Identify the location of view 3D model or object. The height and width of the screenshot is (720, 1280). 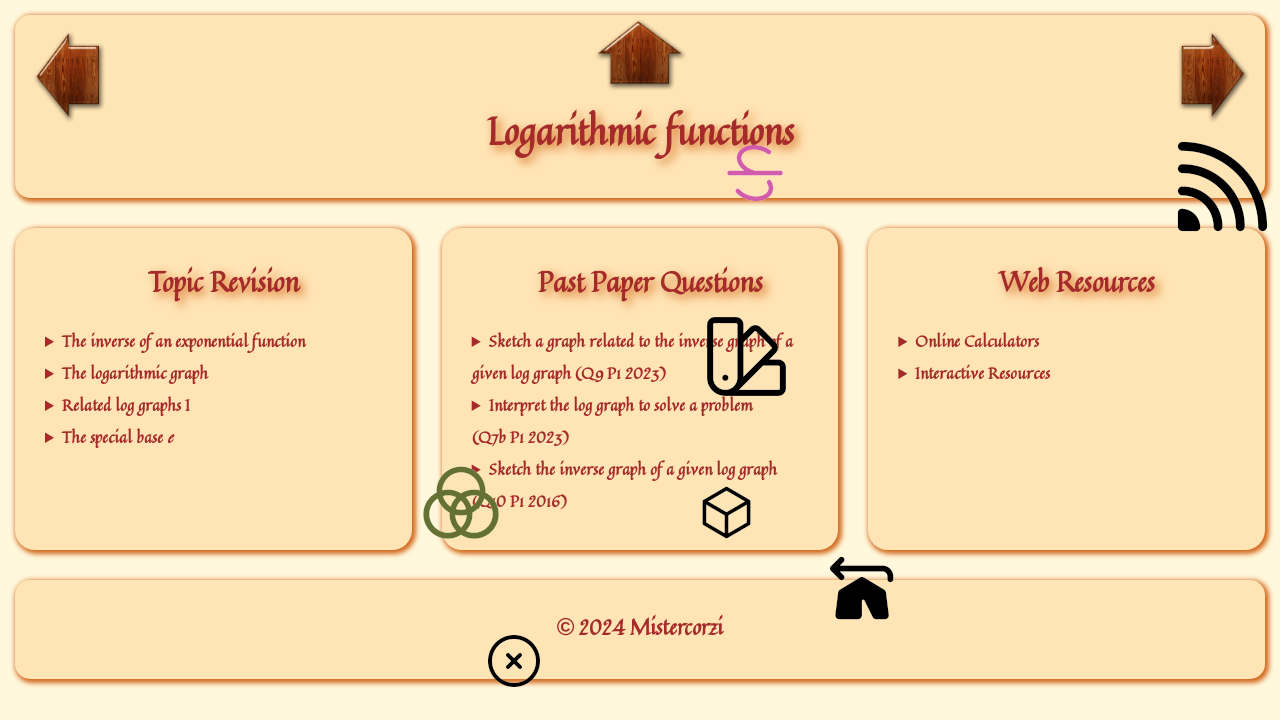
(726, 512).